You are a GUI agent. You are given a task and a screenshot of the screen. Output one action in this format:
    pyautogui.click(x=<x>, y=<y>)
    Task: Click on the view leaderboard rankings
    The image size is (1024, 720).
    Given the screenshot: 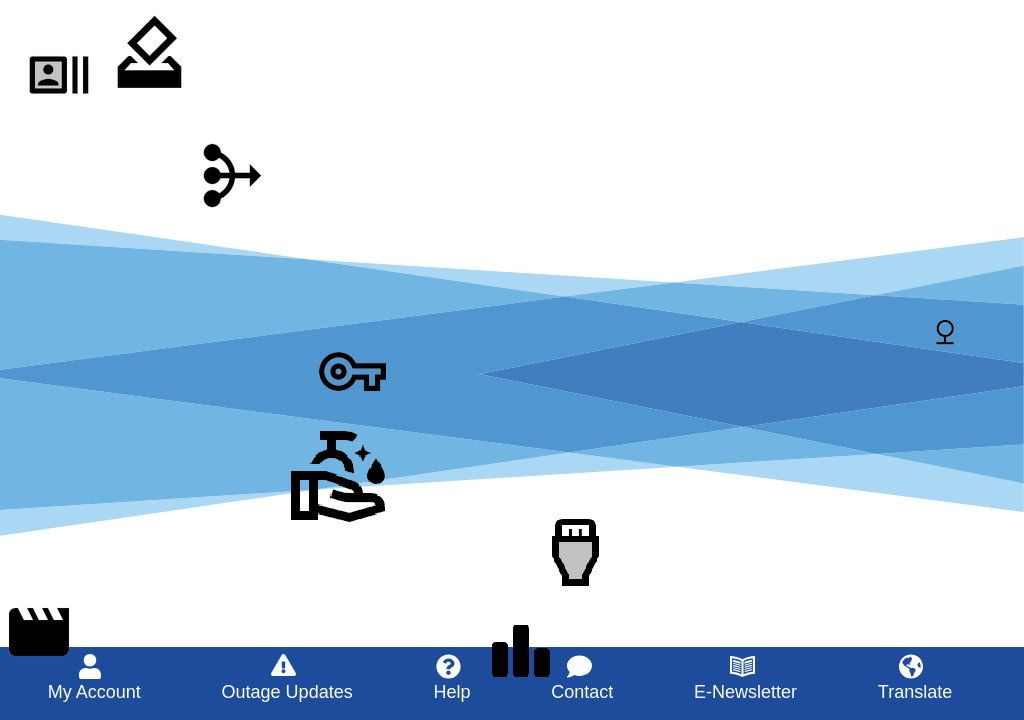 What is the action you would take?
    pyautogui.click(x=521, y=651)
    